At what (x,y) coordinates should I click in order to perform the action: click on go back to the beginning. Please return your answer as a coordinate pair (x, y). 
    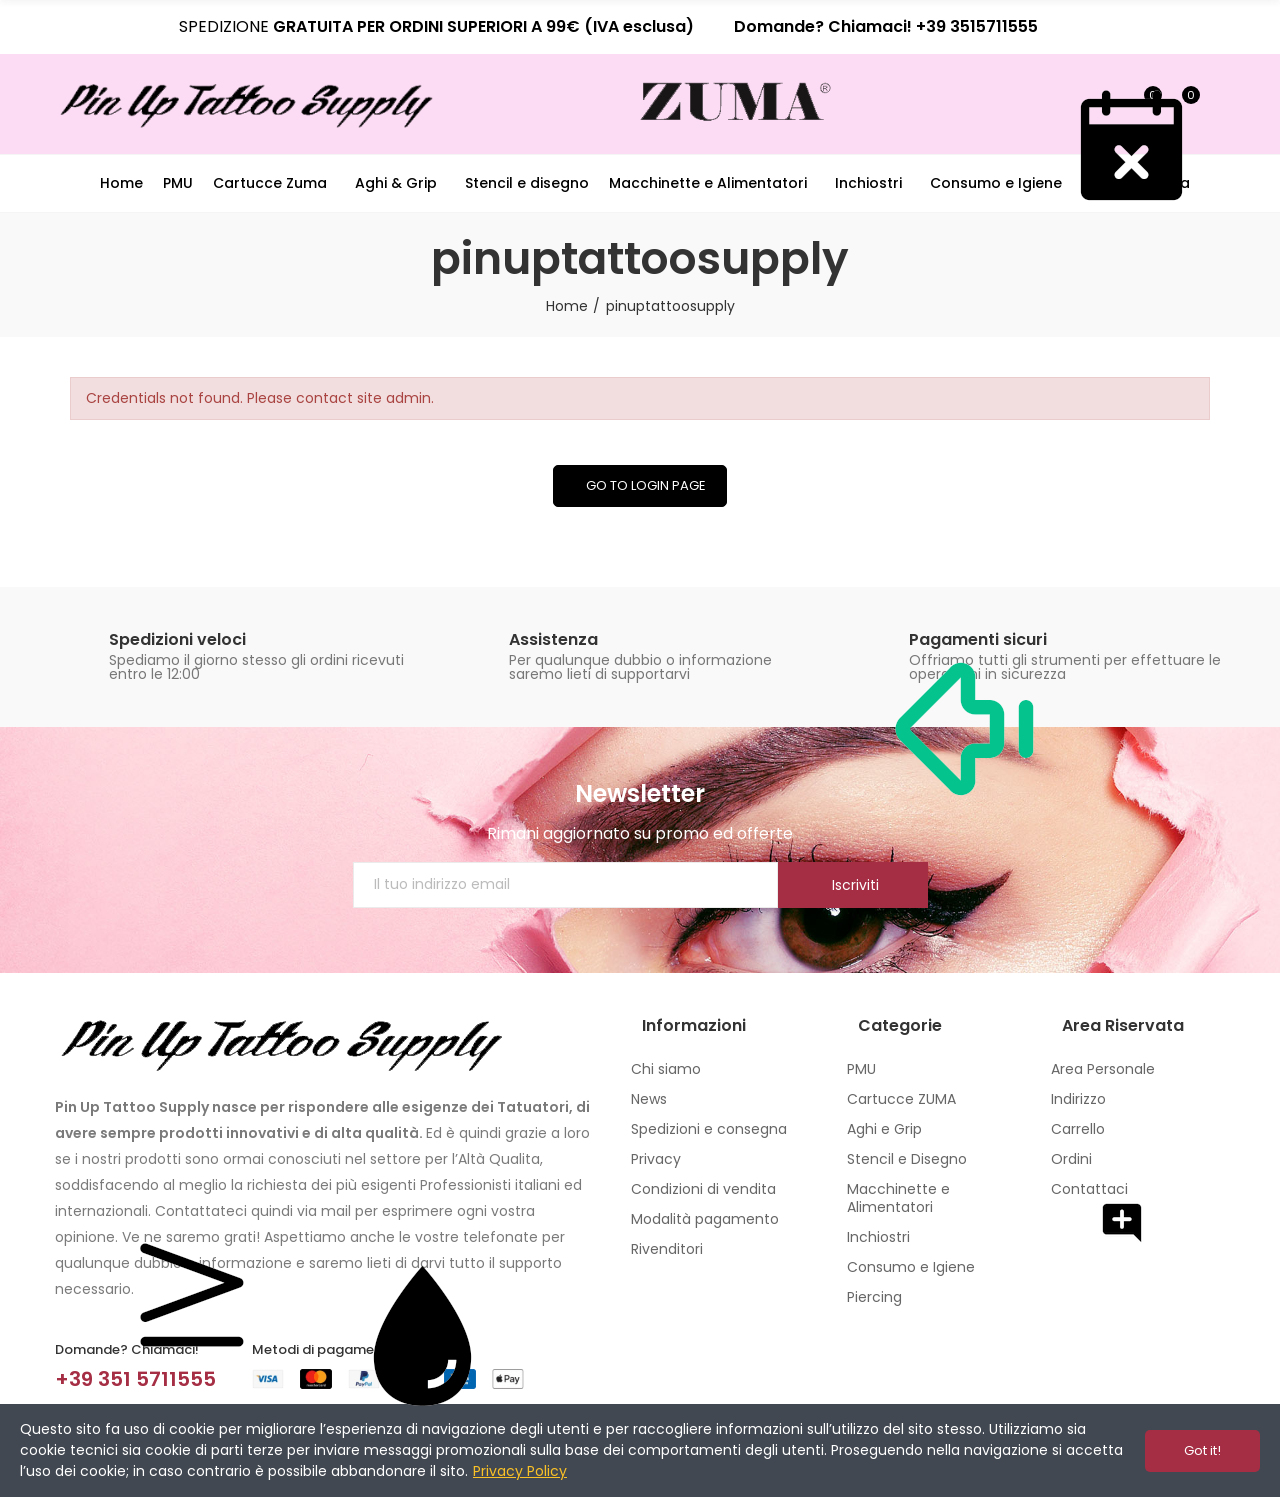
    Looking at the image, I should click on (968, 729).